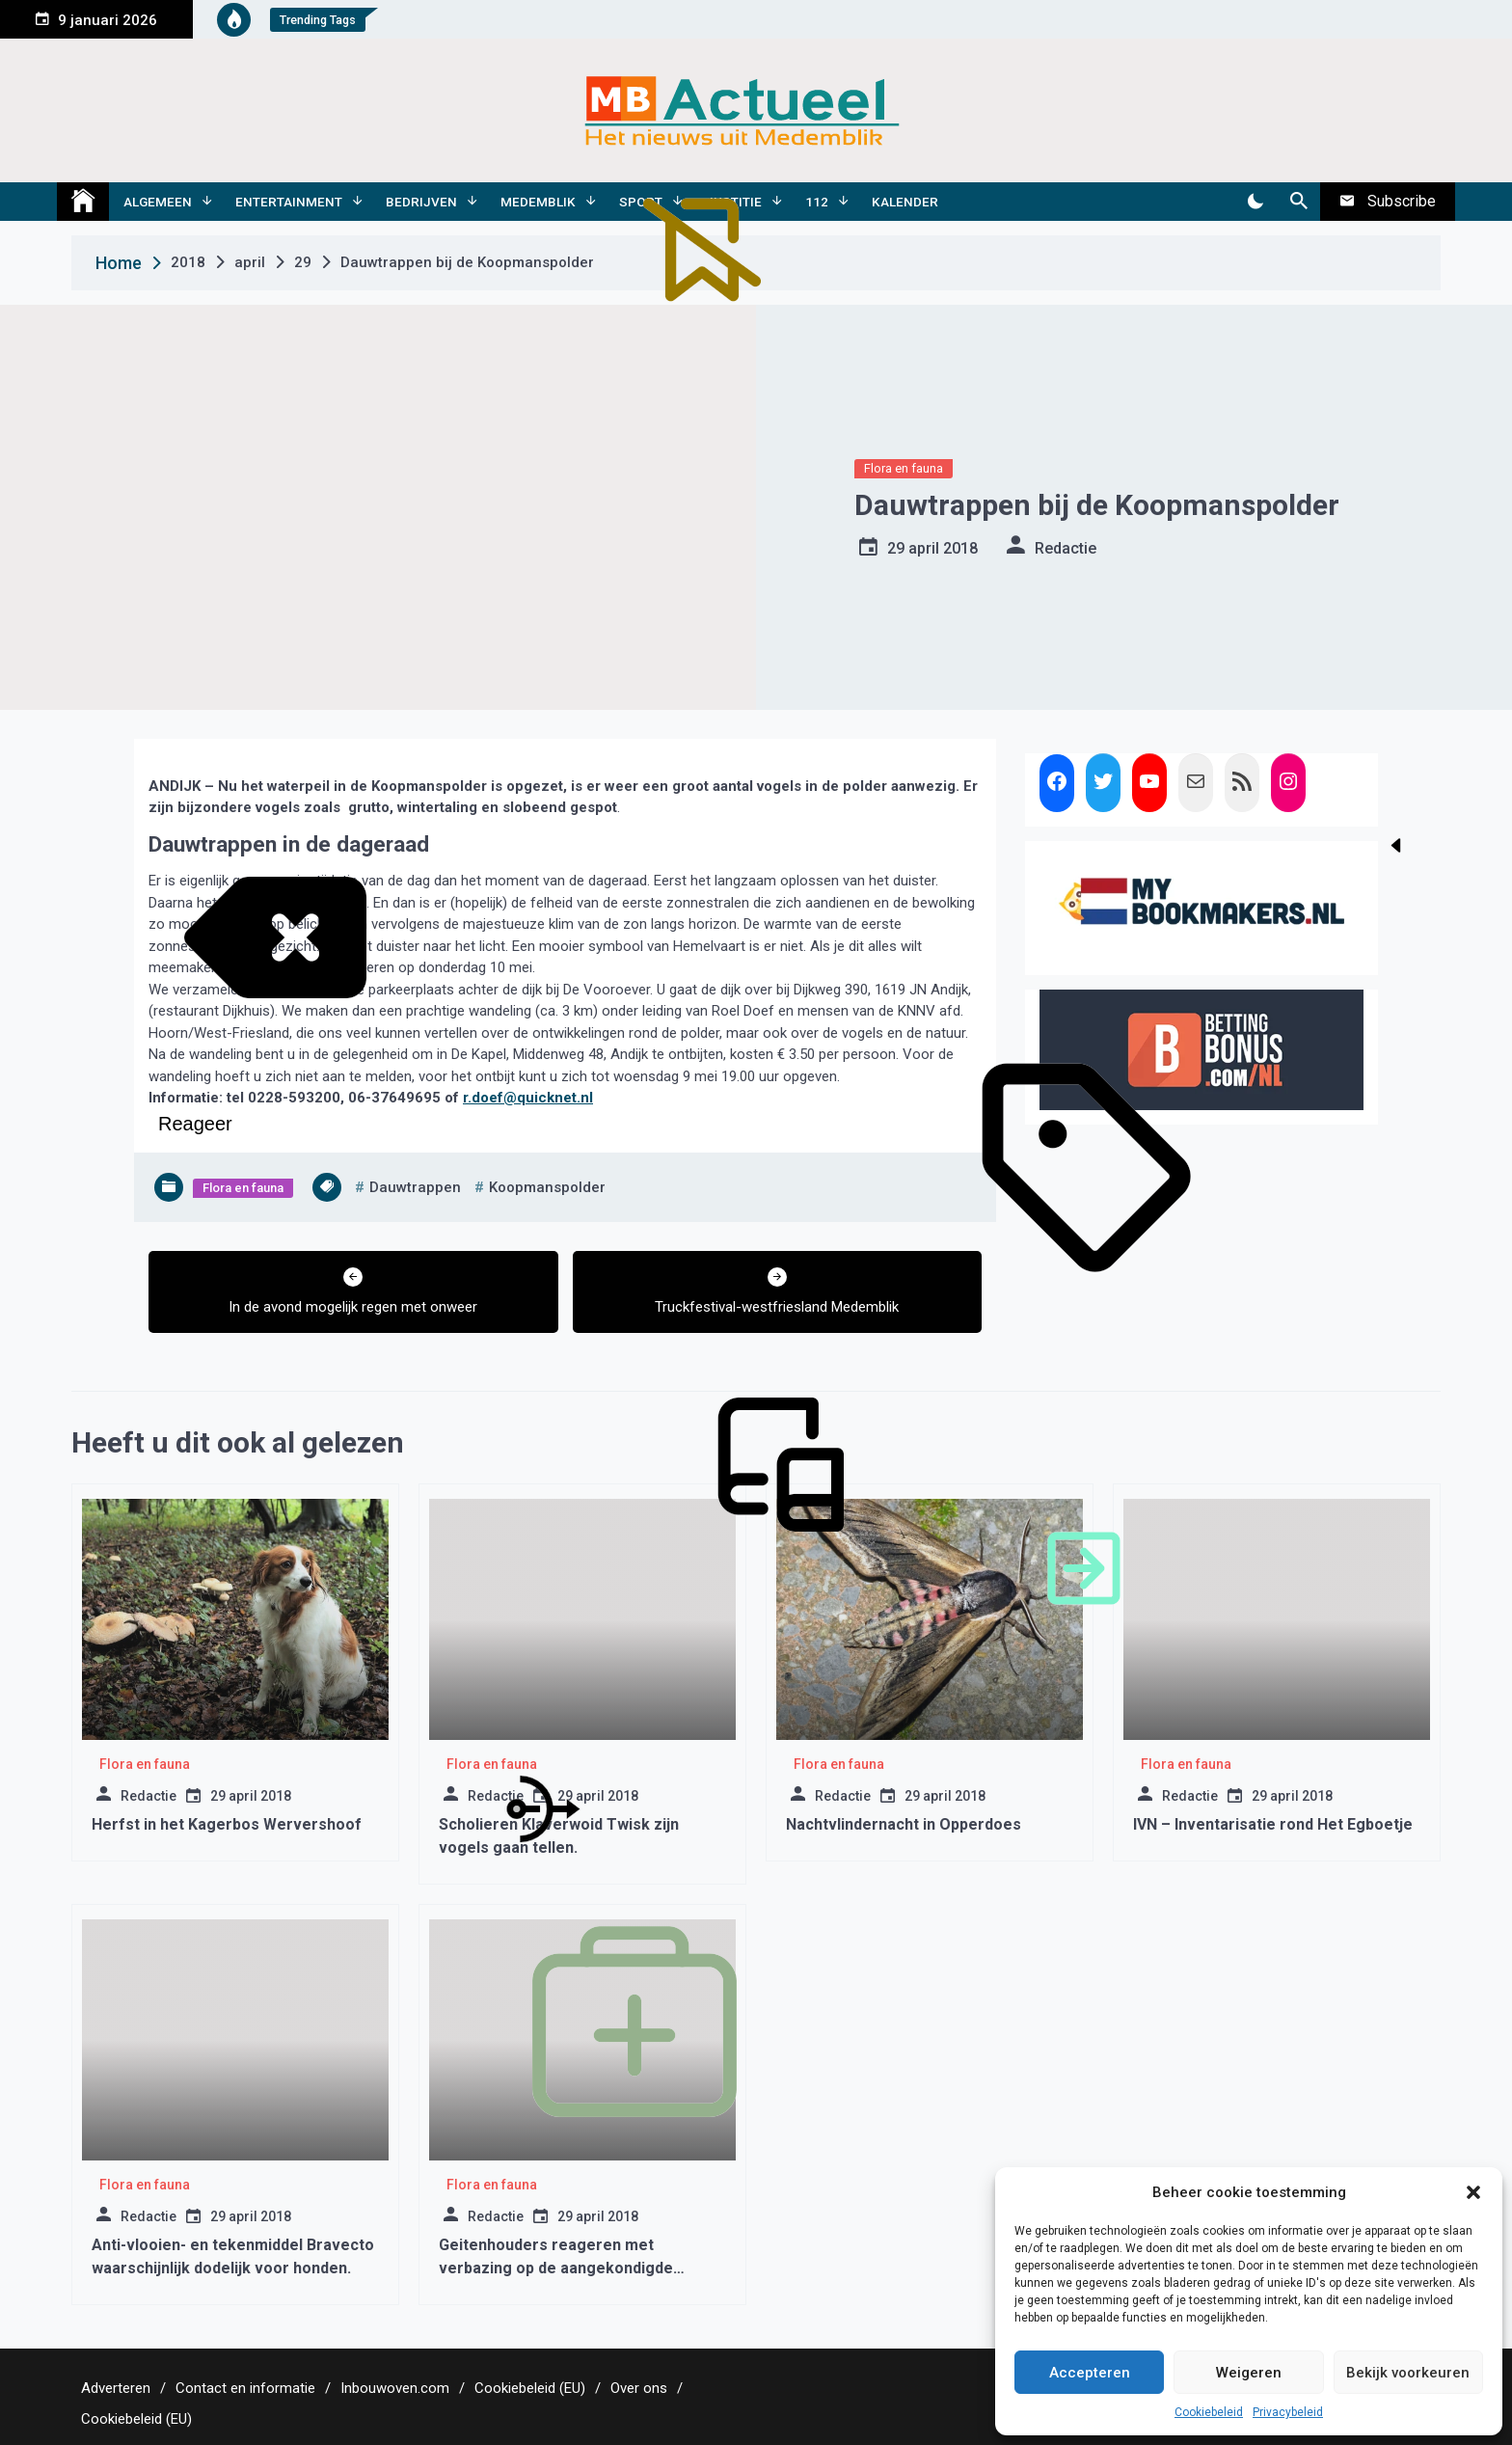 The width and height of the screenshot is (1512, 2445). Describe the element at coordinates (634, 2022) in the screenshot. I see `access health or medical features` at that location.